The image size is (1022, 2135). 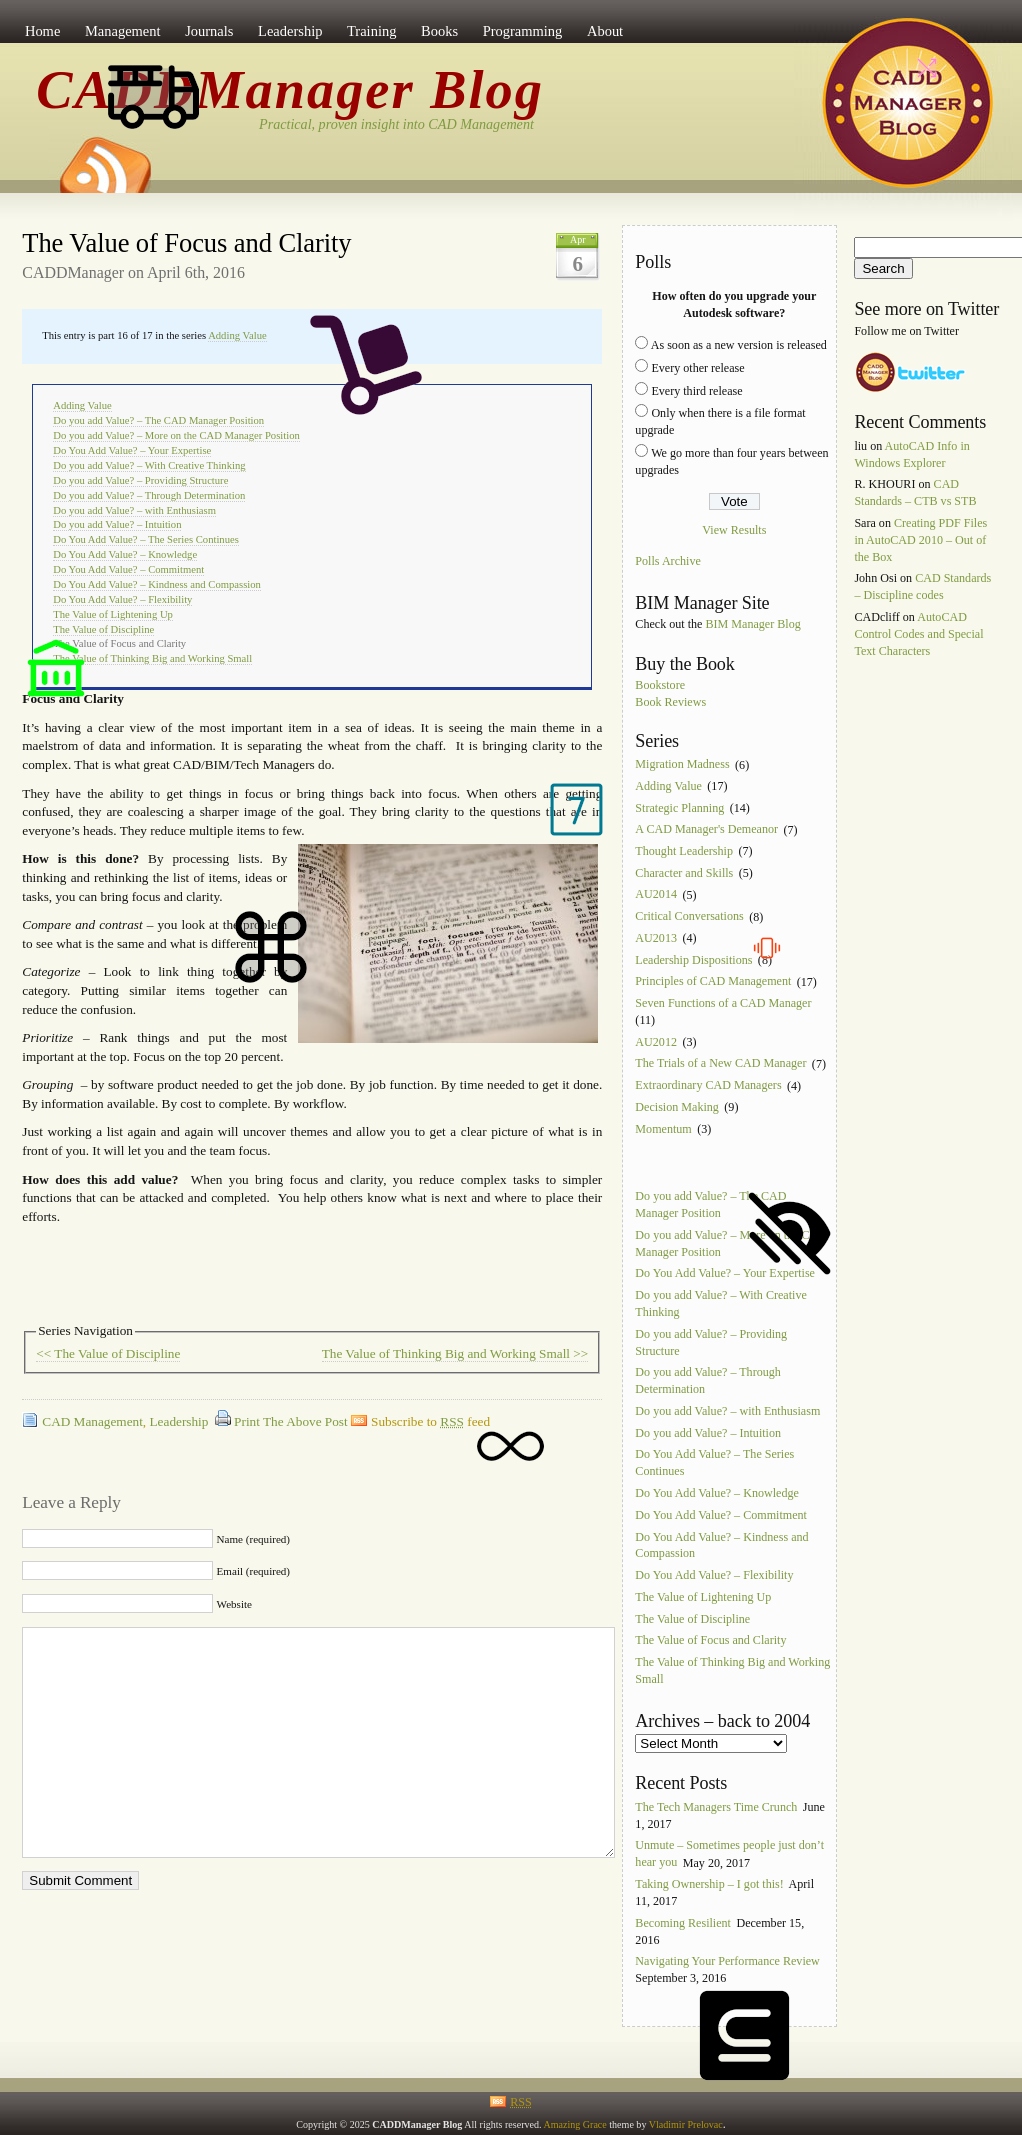 I want to click on indicates a subset relationship in mathematical or data contexts, so click(x=744, y=2035).